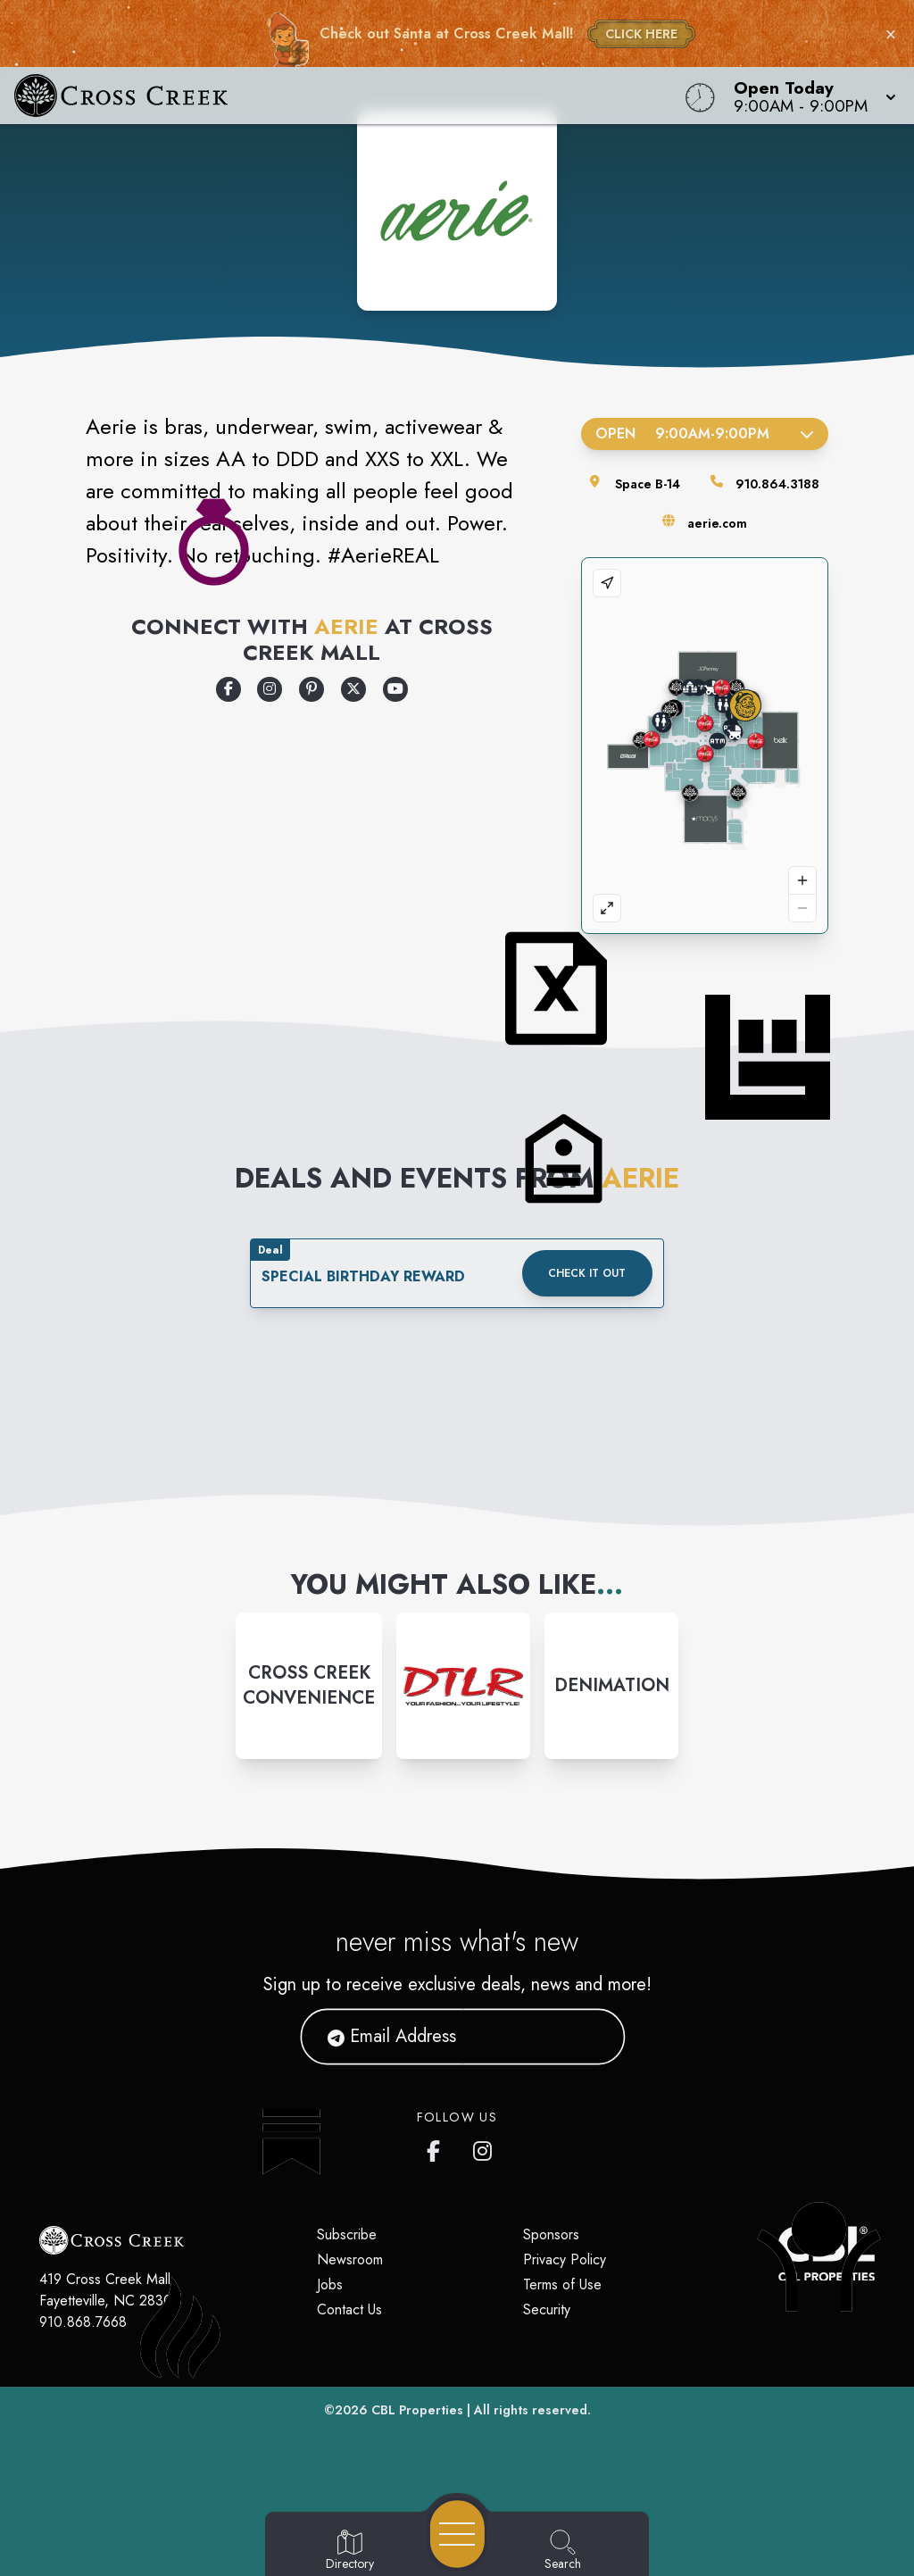 Image resolution: width=914 pixels, height=2576 pixels. What do you see at coordinates (291, 2141) in the screenshot?
I see `open the Substack app` at bounding box center [291, 2141].